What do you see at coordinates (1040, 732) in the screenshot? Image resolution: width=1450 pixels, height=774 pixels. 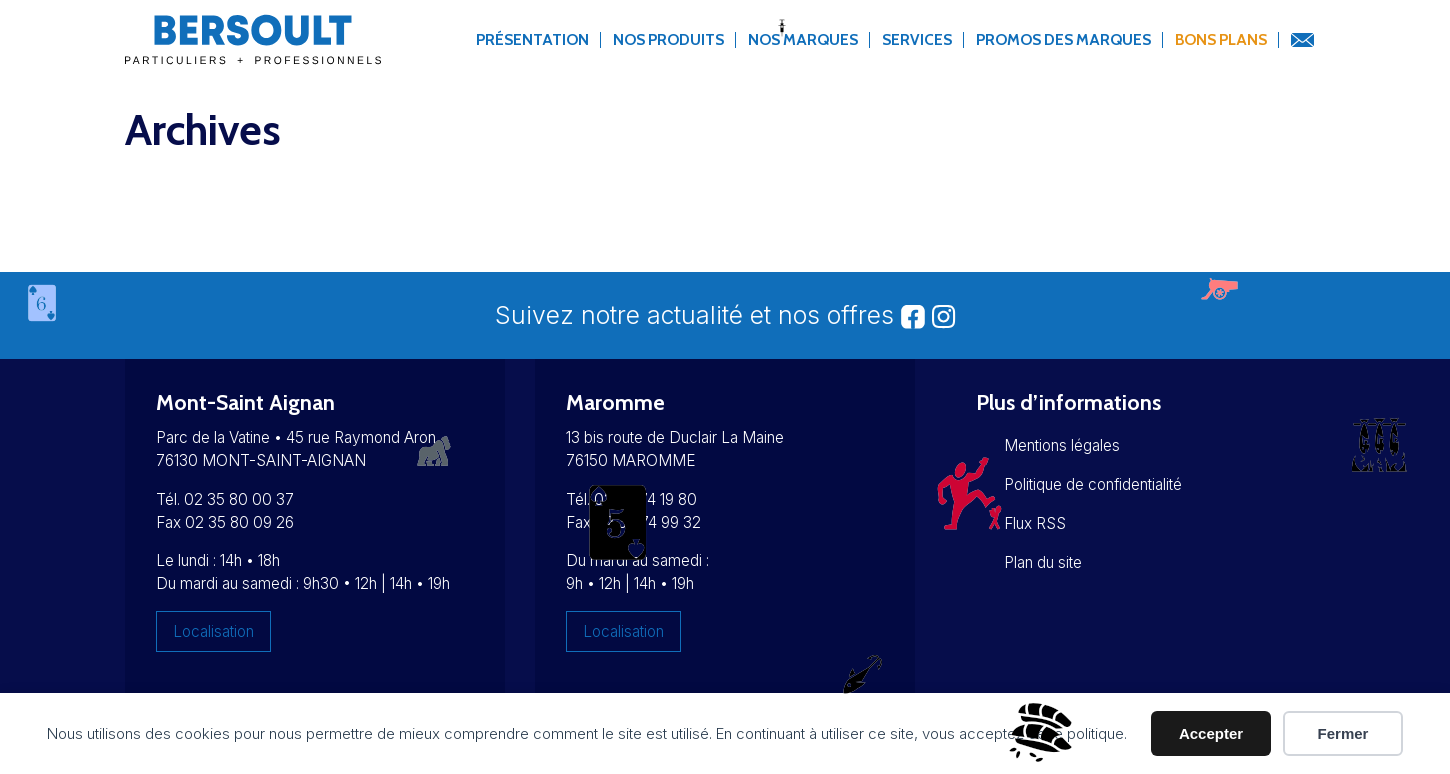 I see `browse sushi or Japanese food options` at bounding box center [1040, 732].